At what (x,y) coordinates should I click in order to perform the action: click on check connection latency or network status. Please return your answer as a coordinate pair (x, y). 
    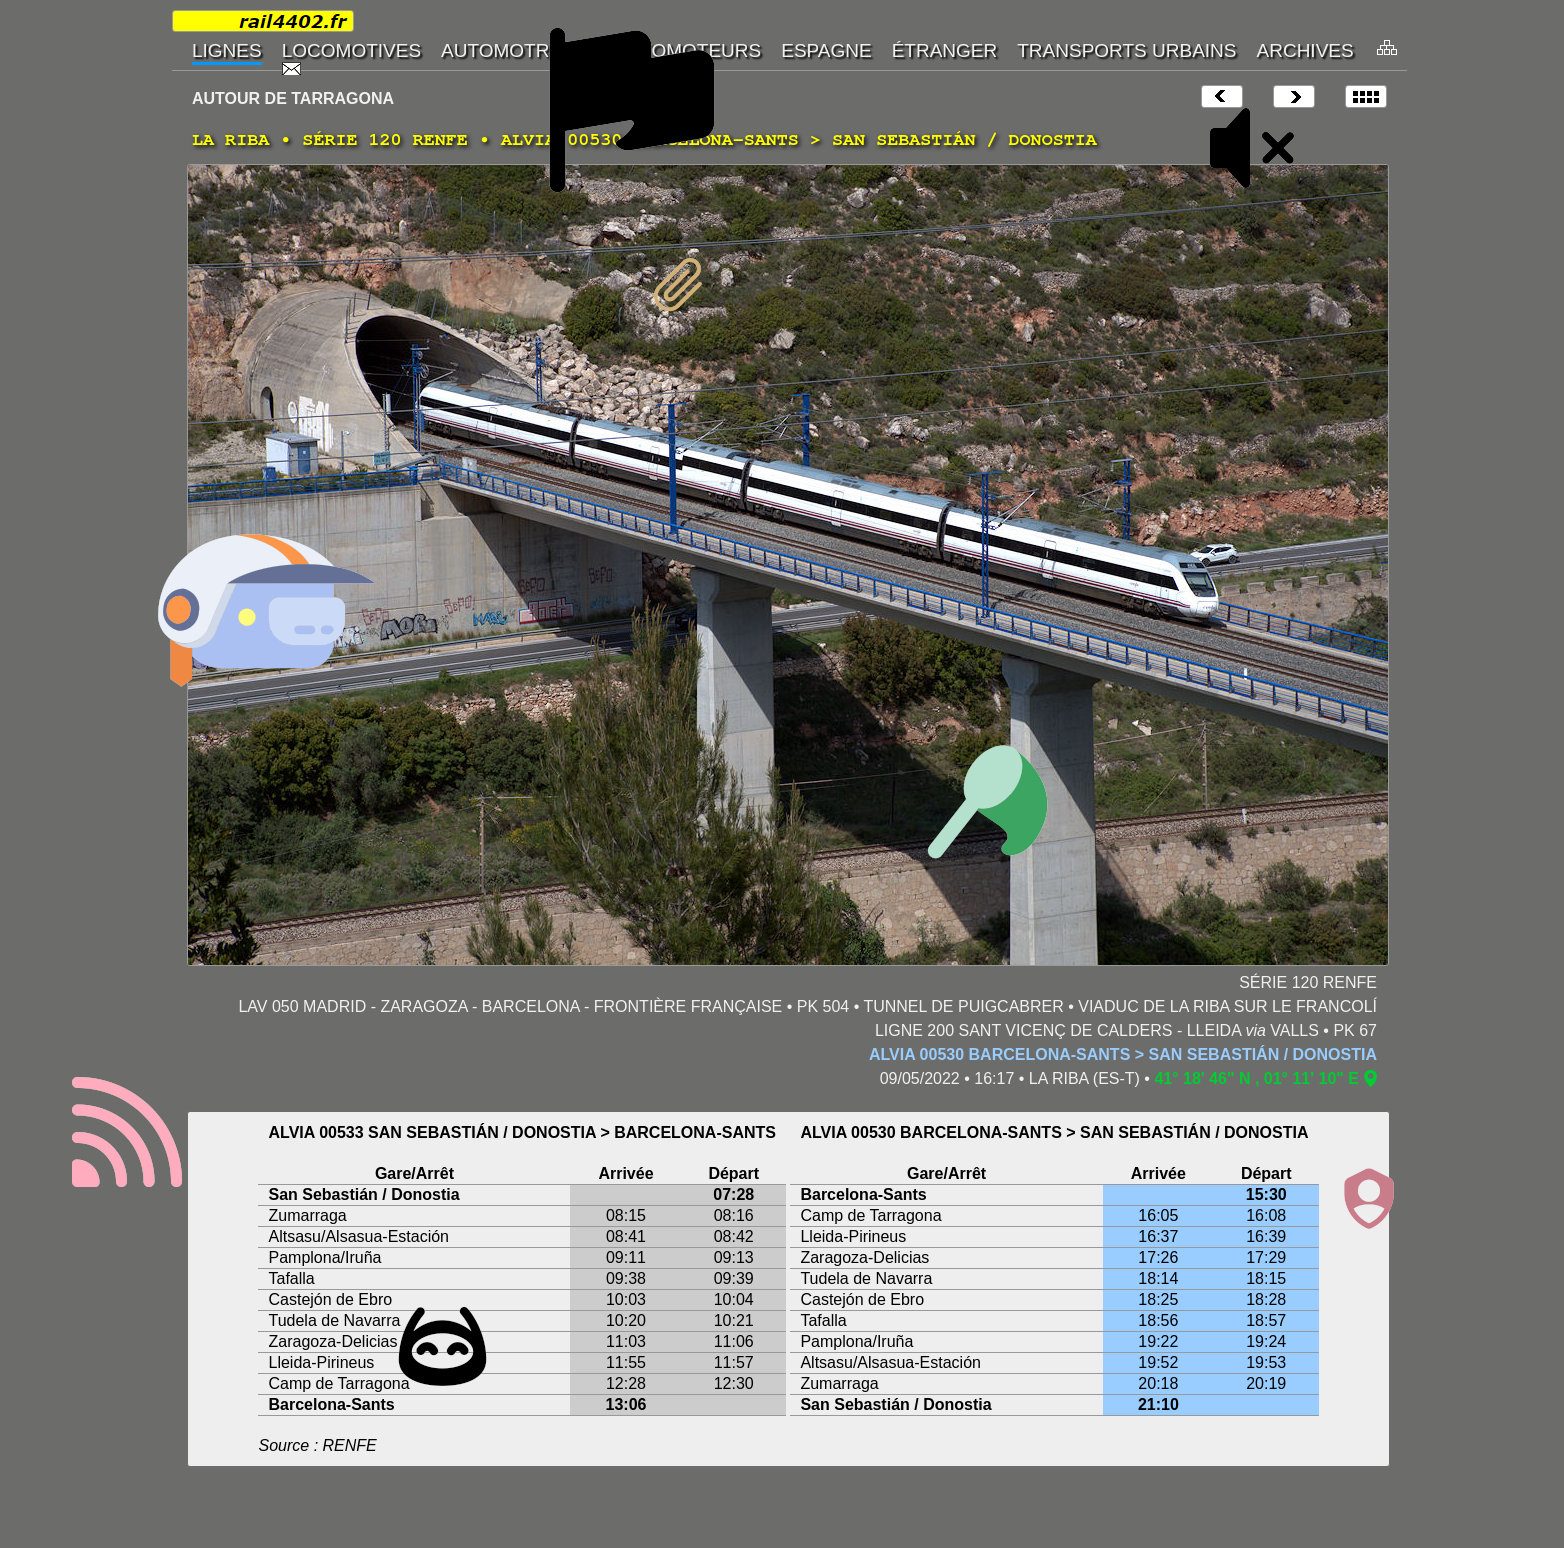
    Looking at the image, I should click on (127, 1132).